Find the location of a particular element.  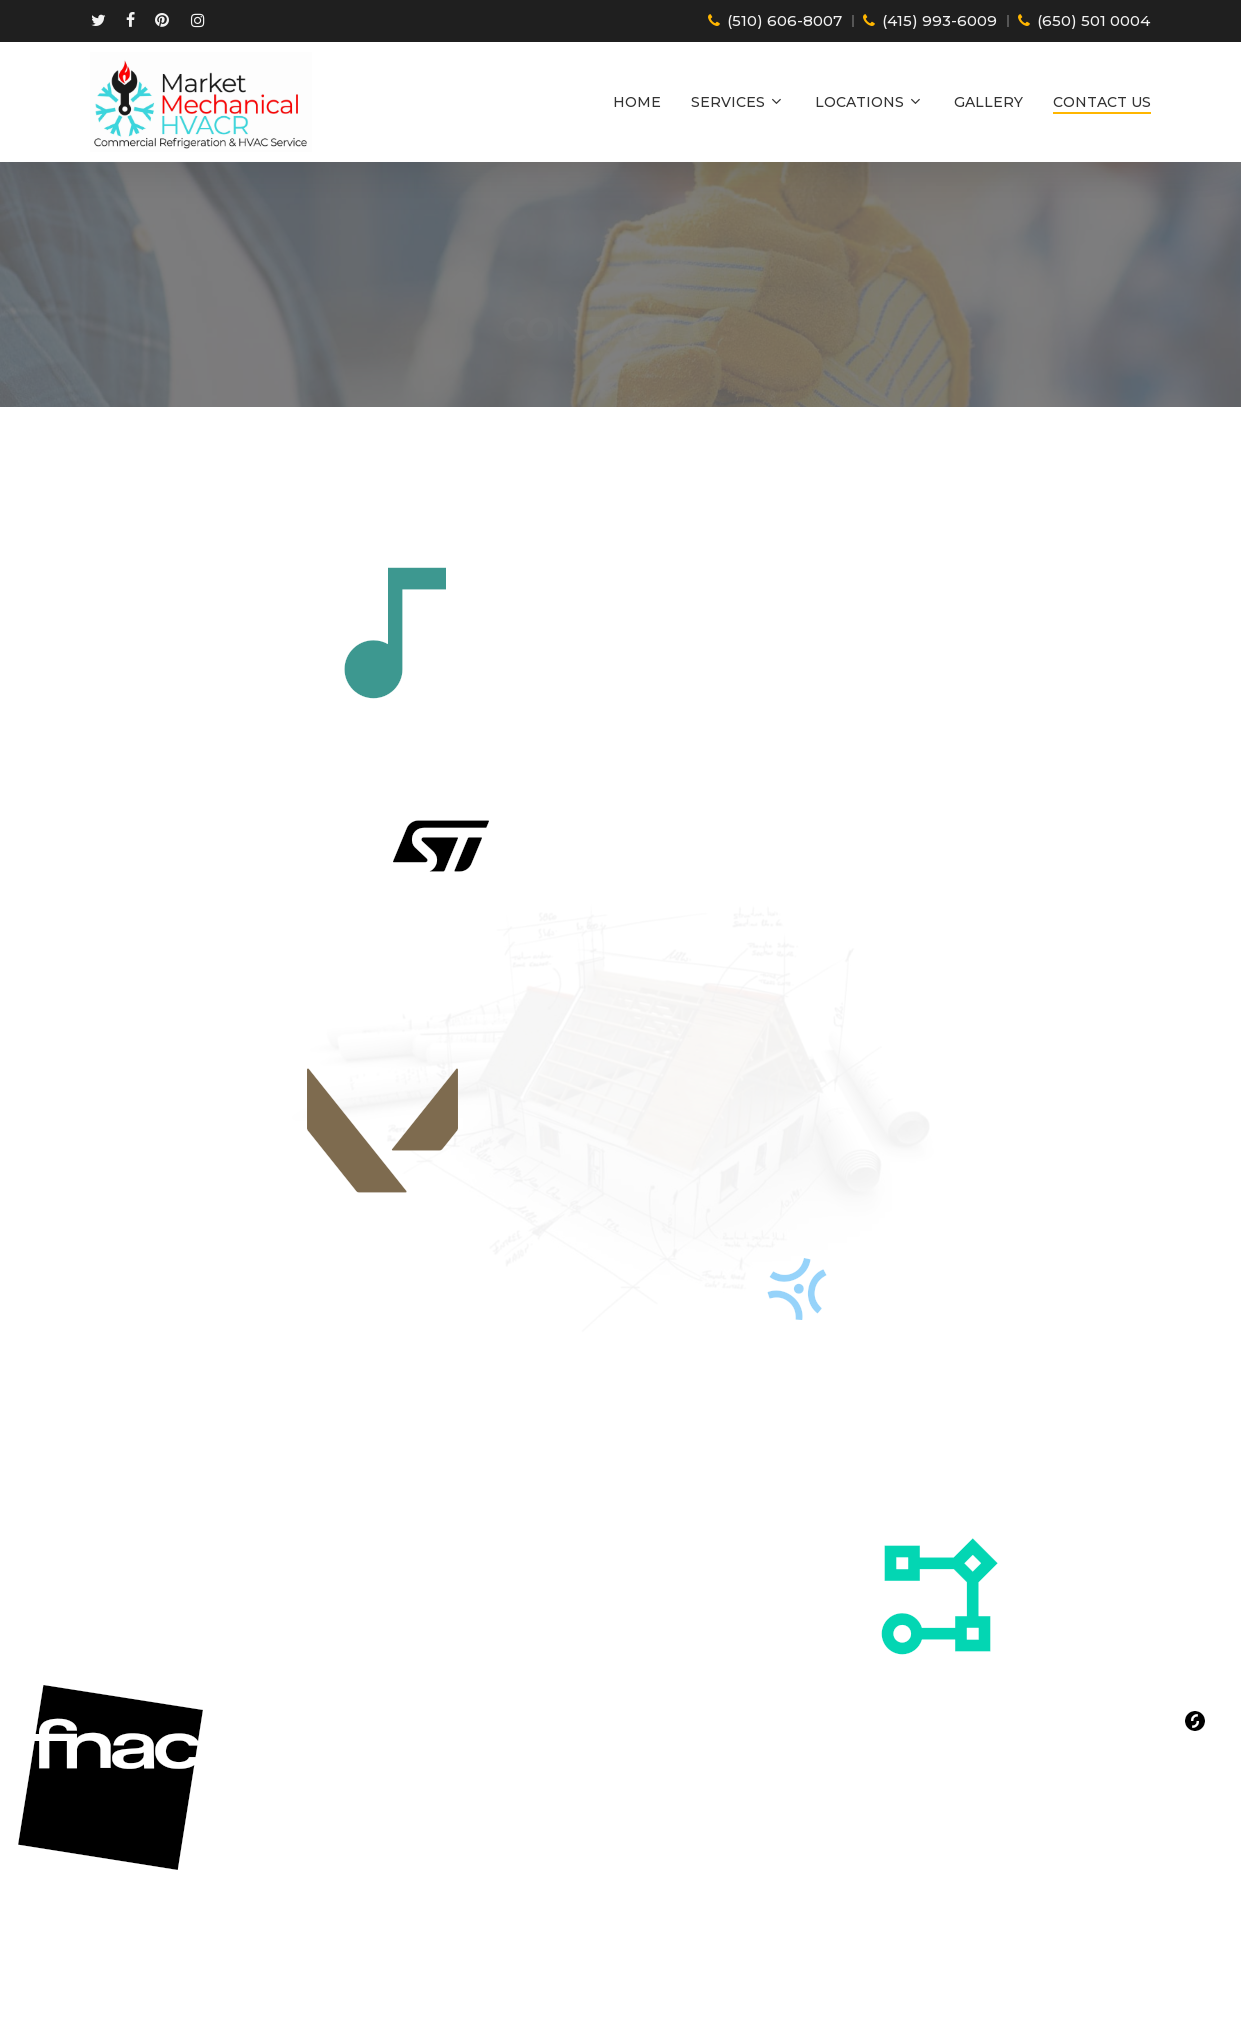

open Launchpad app launcher is located at coordinates (797, 1289).